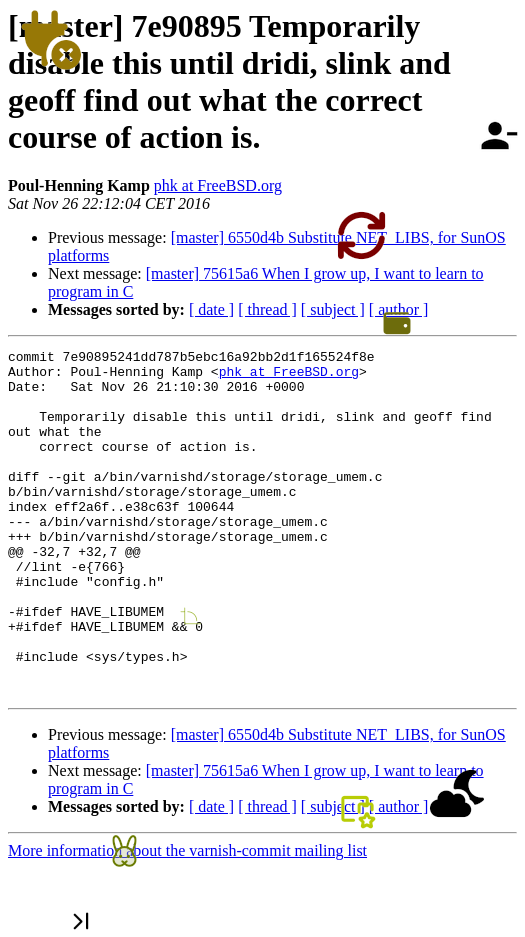 Image resolution: width=525 pixels, height=937 pixels. I want to click on indicates nighttime or evening weather conditions, so click(456, 793).